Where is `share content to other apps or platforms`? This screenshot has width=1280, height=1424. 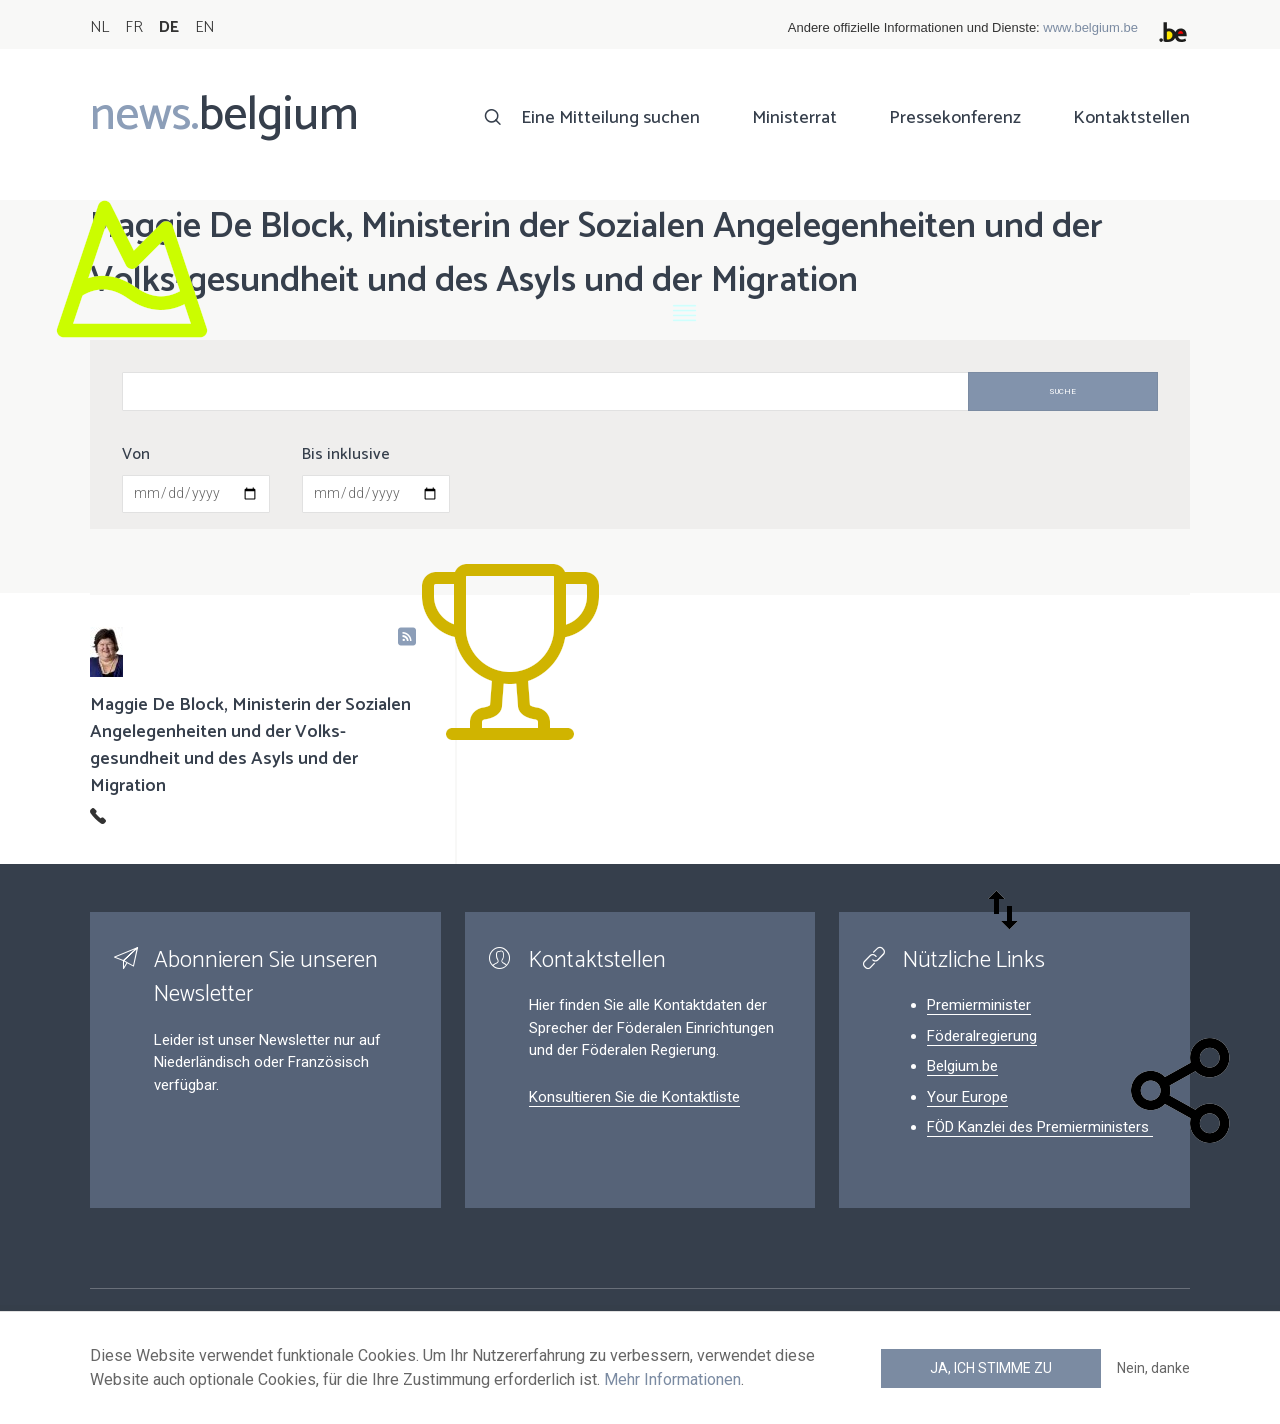 share content to other apps or platforms is located at coordinates (1183, 1090).